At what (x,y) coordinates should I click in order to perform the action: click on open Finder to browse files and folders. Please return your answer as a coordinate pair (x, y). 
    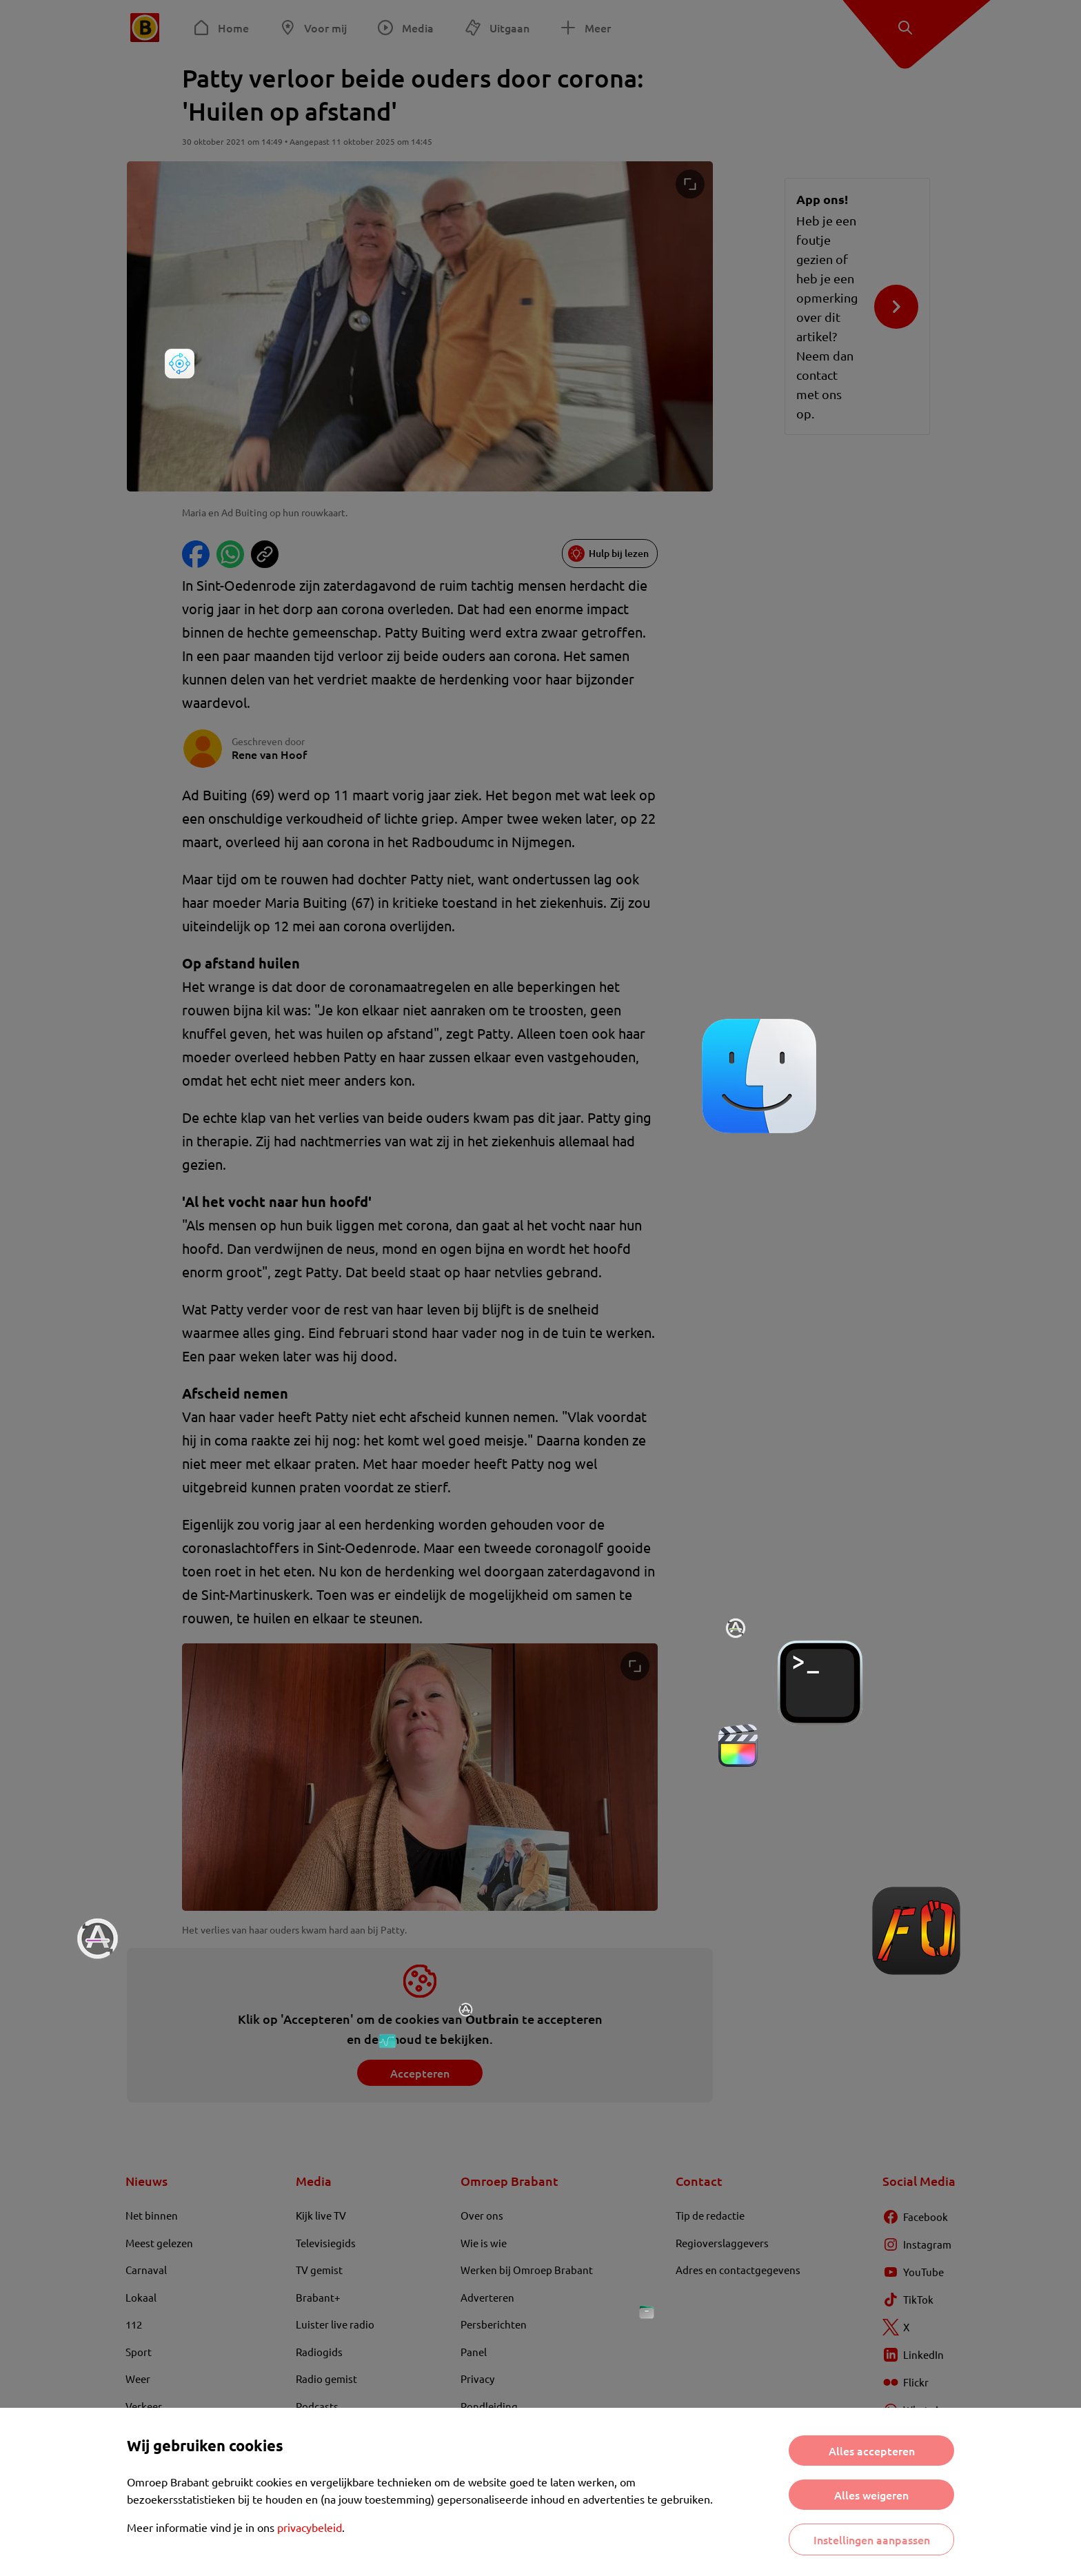
    Looking at the image, I should click on (759, 1076).